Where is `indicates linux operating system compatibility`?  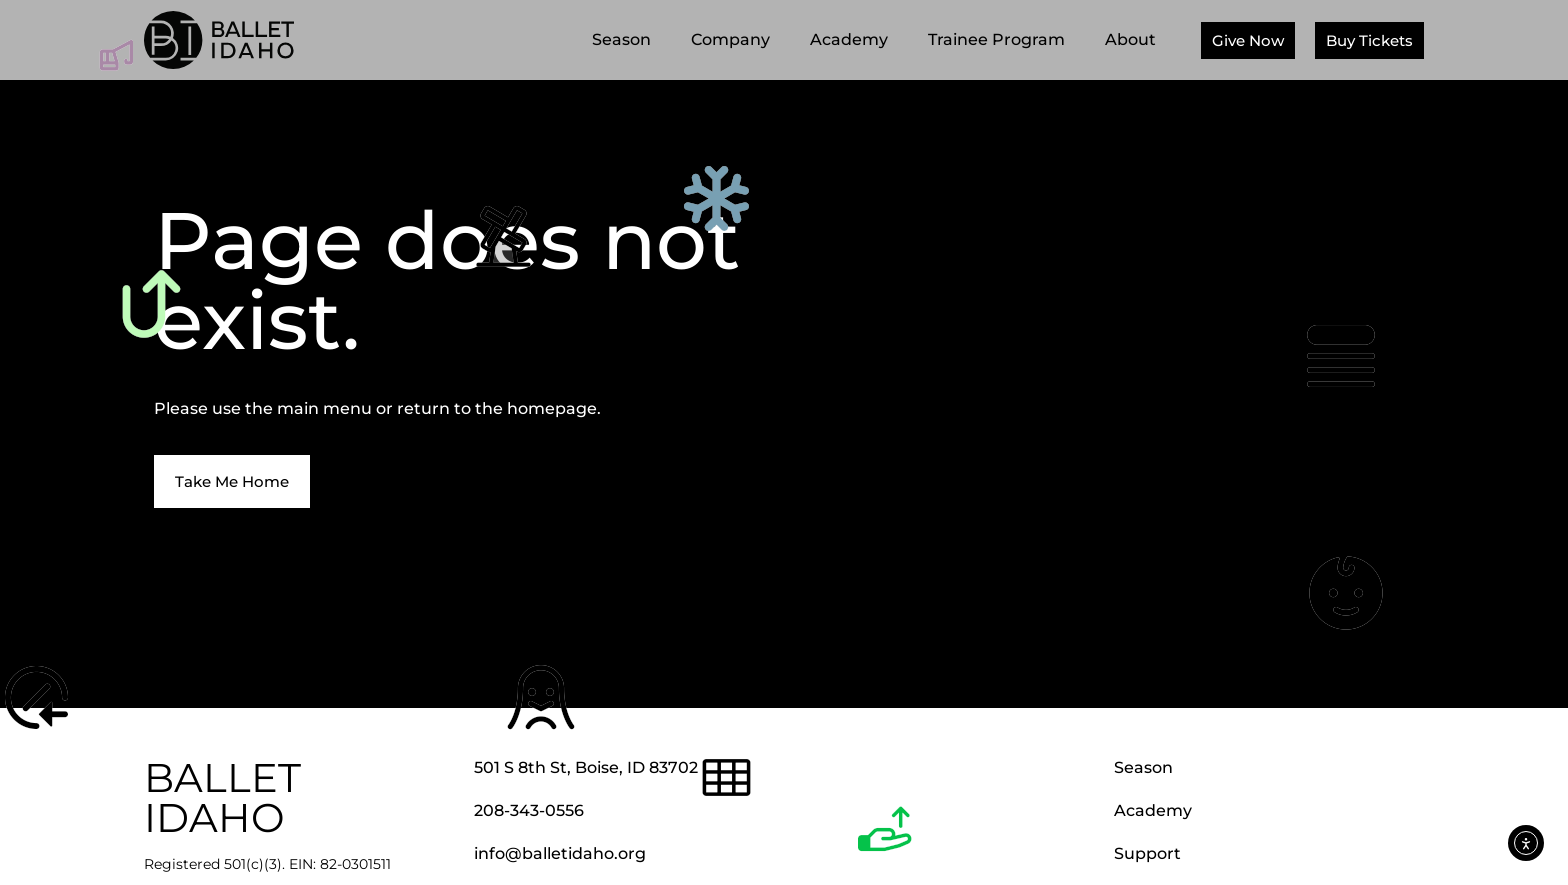
indicates linux operating system compatibility is located at coordinates (541, 701).